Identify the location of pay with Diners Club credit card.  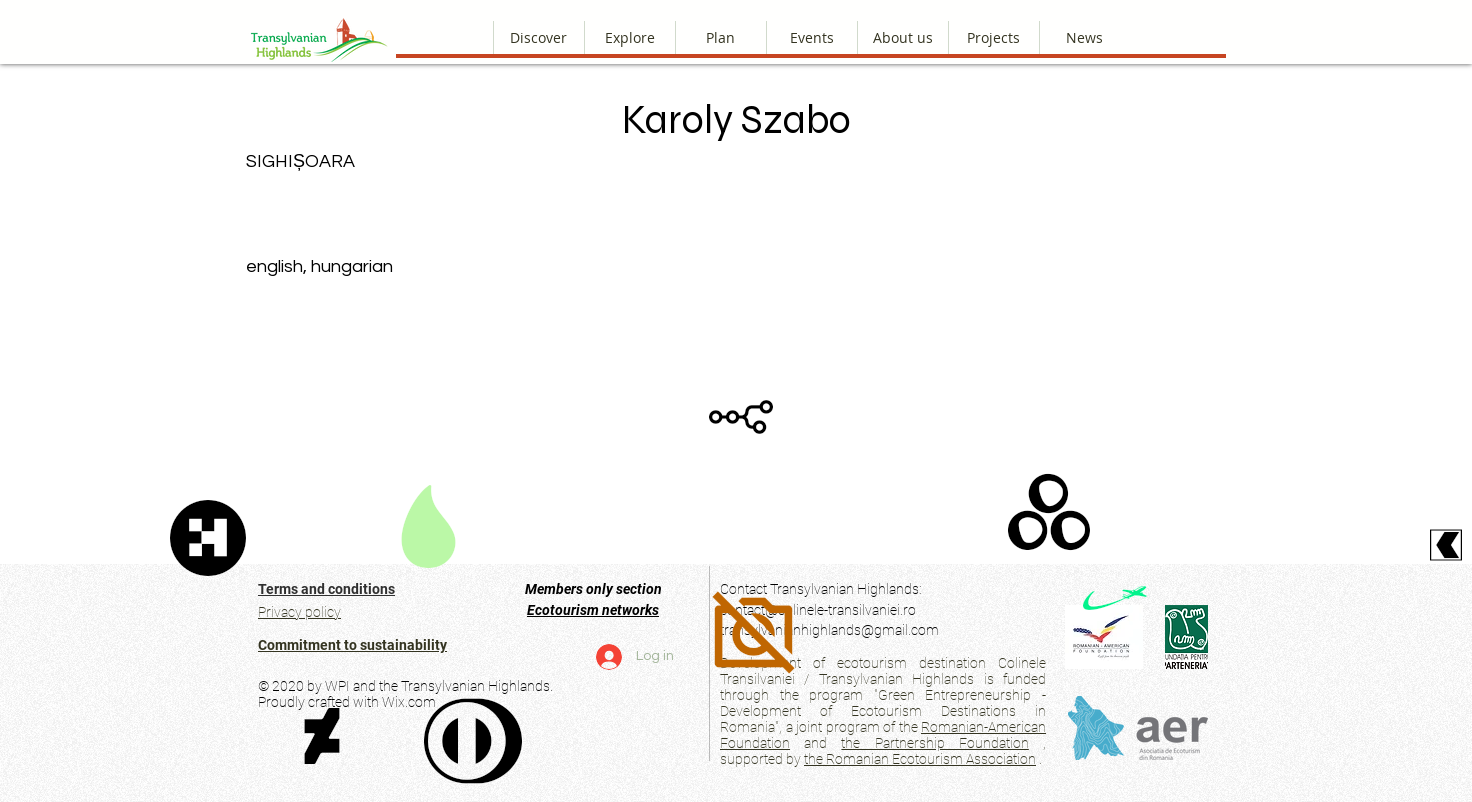
(473, 741).